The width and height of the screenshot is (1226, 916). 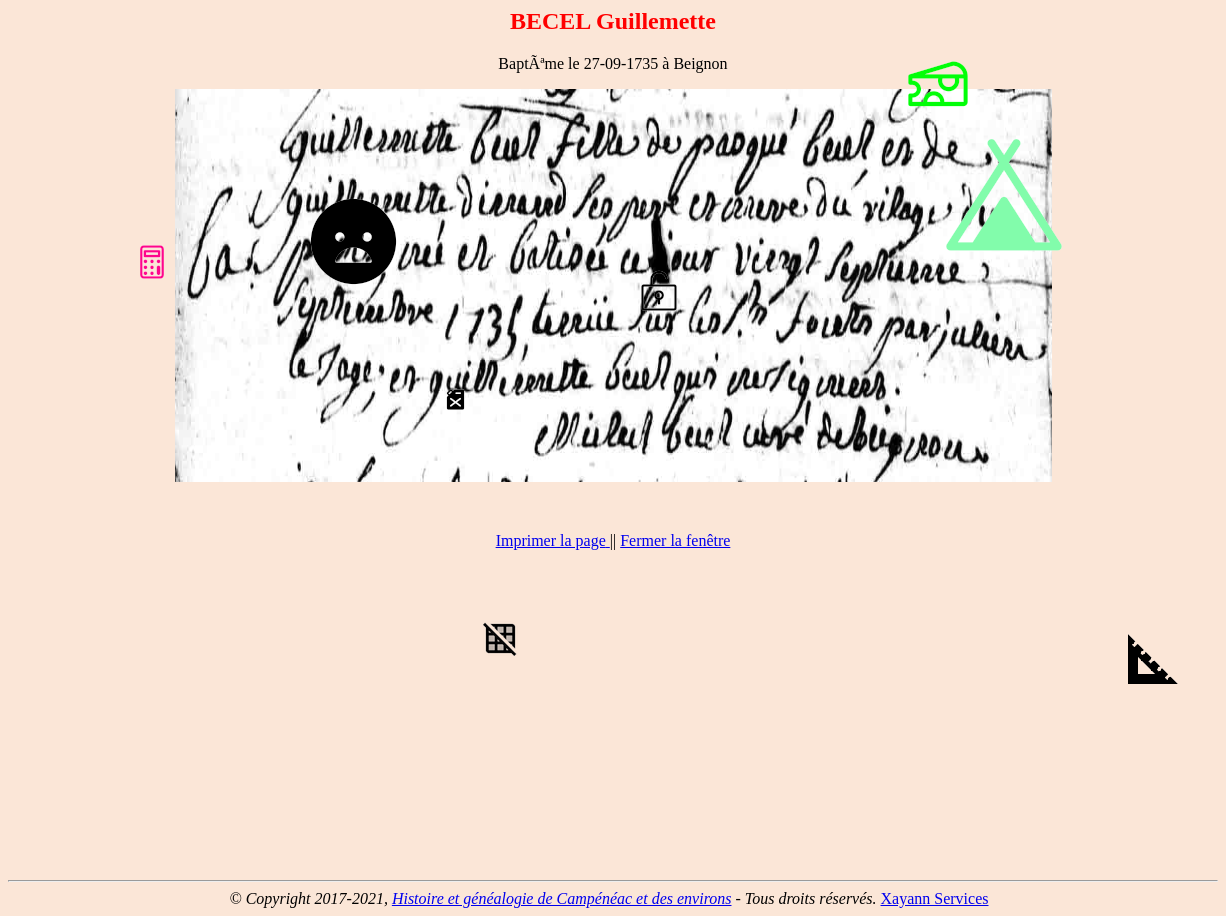 I want to click on measure area or dimensions, so click(x=1153, y=659).